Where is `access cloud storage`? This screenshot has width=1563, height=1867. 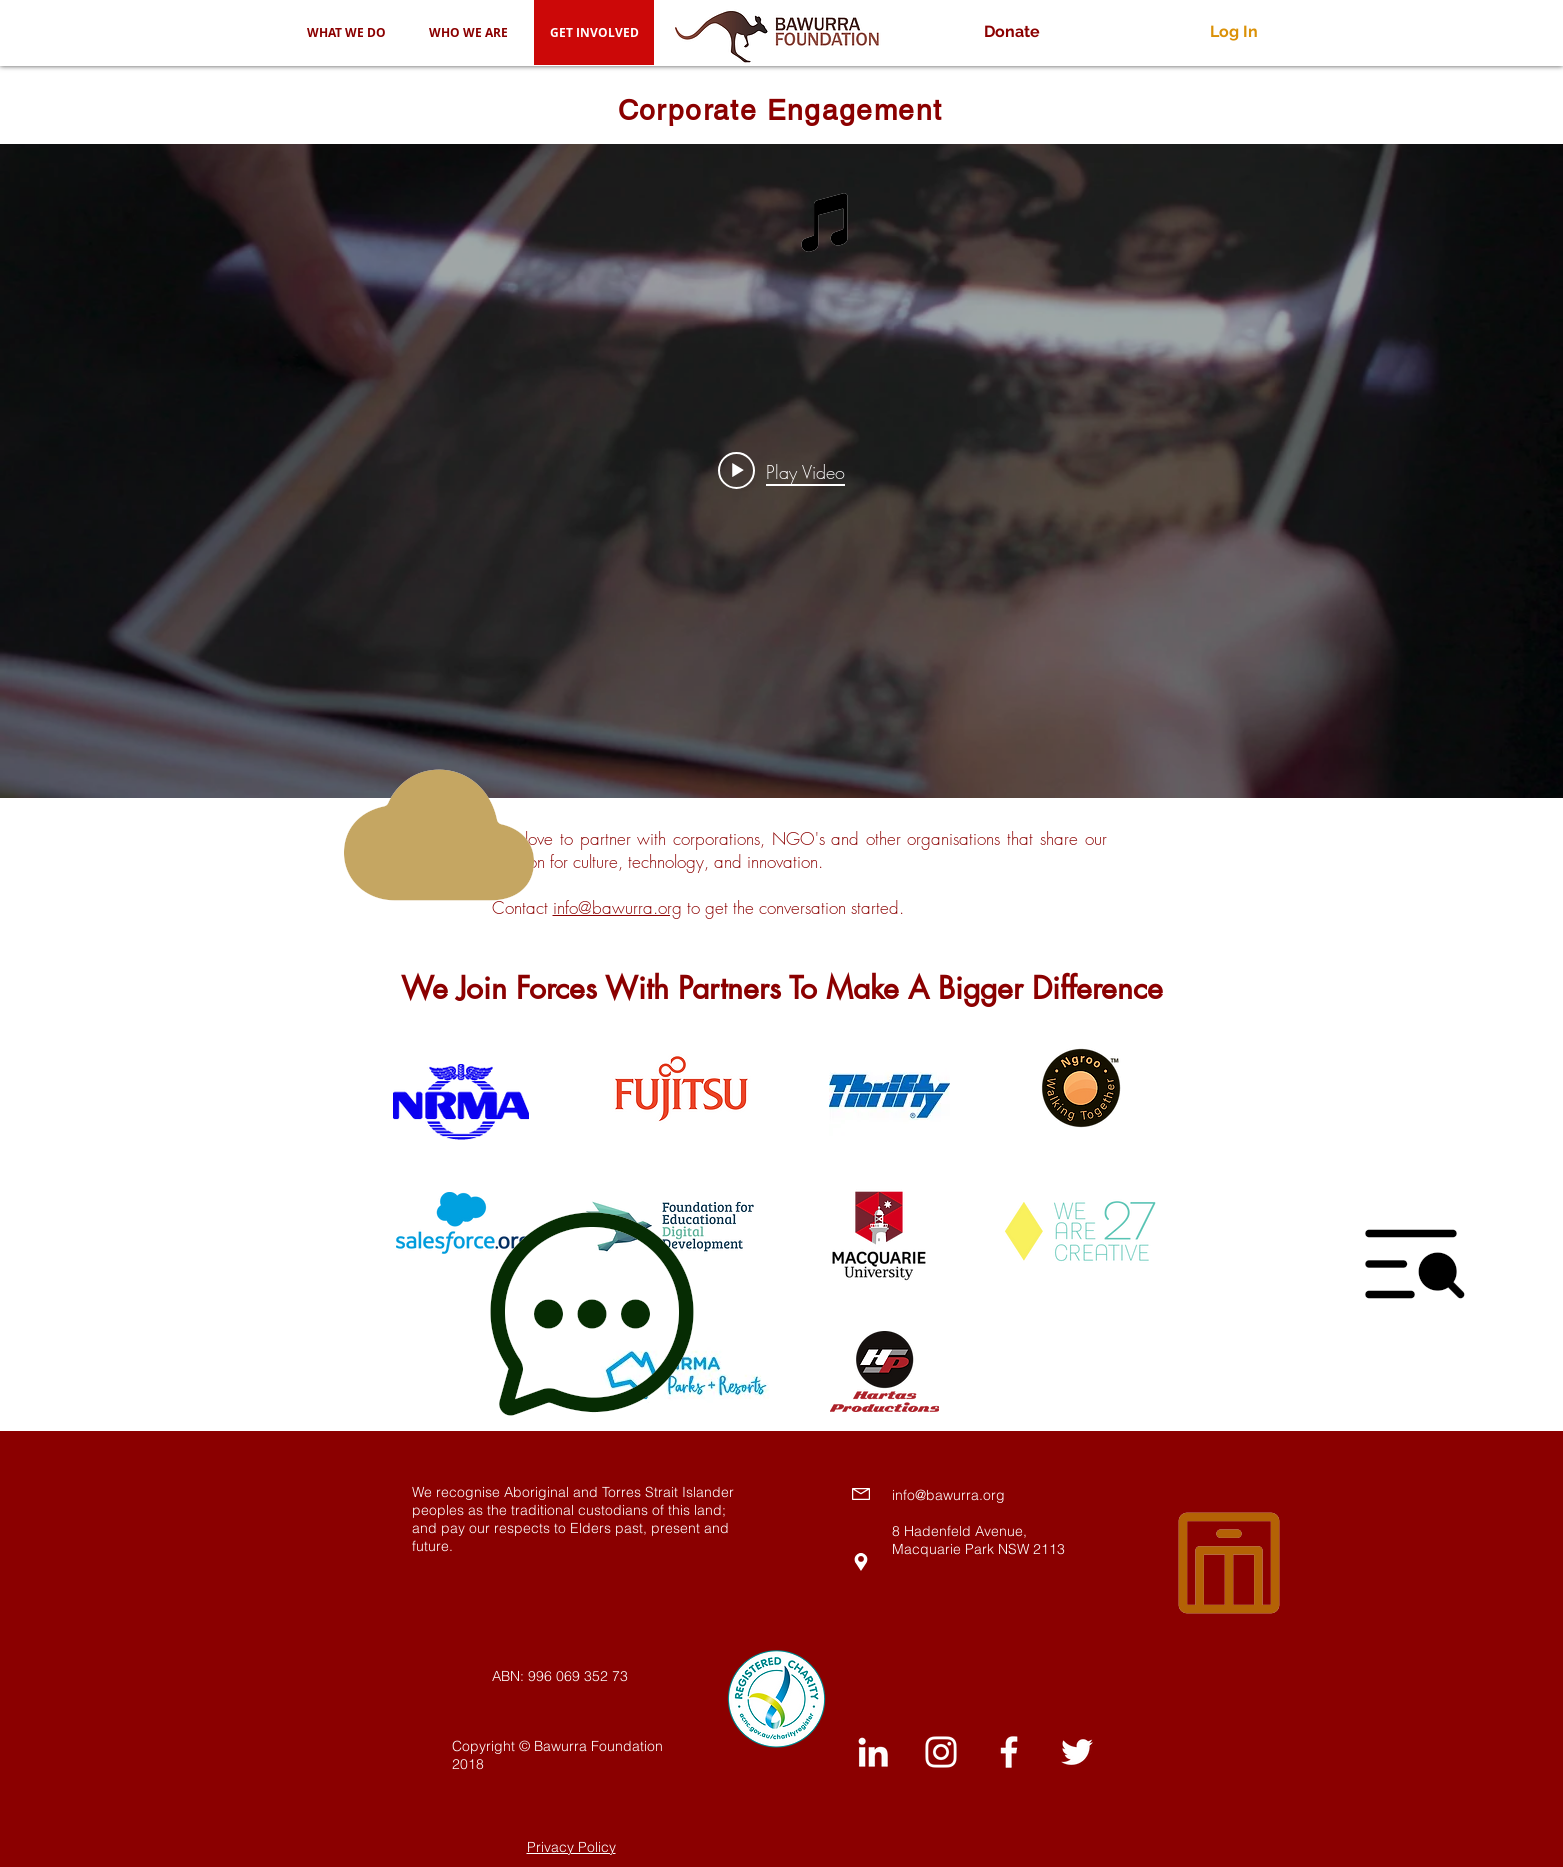
access cloud storage is located at coordinates (439, 835).